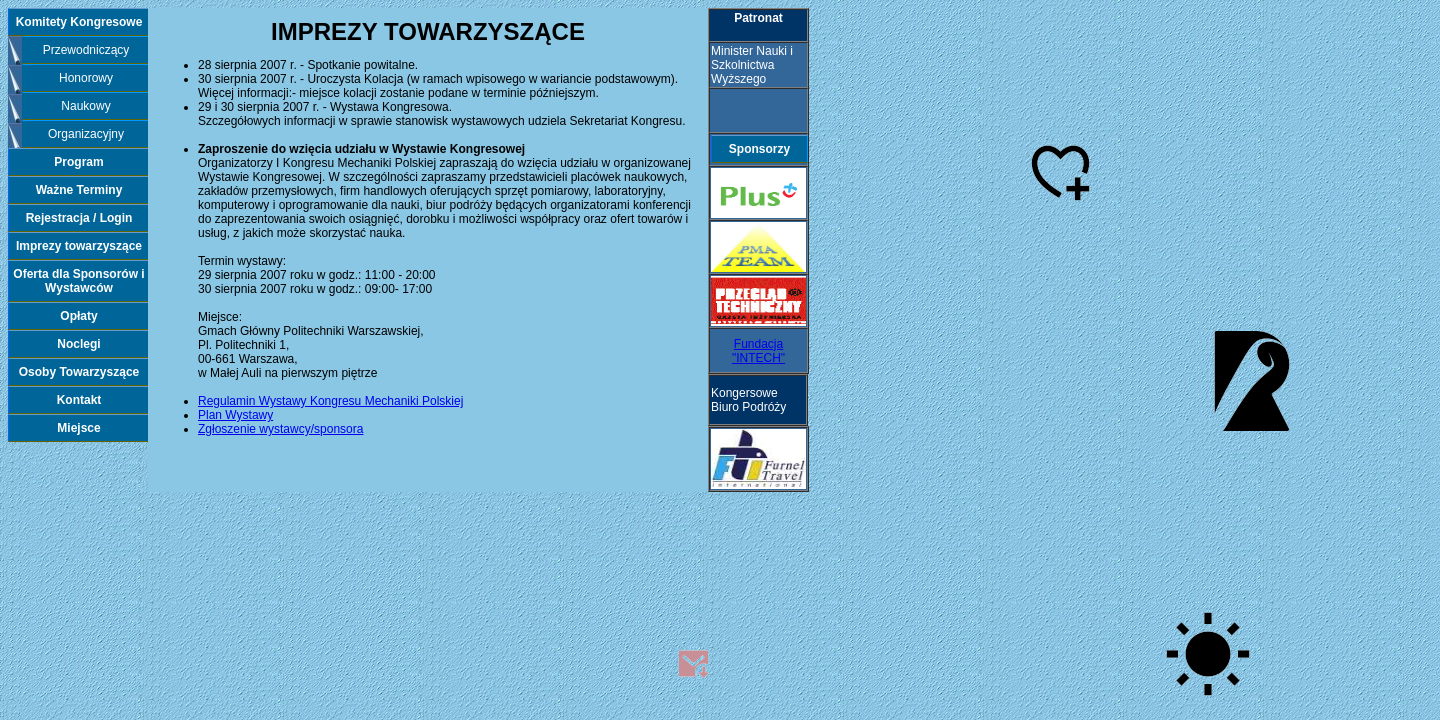  What do you see at coordinates (1252, 381) in the screenshot?
I see `Rollup.js logo` at bounding box center [1252, 381].